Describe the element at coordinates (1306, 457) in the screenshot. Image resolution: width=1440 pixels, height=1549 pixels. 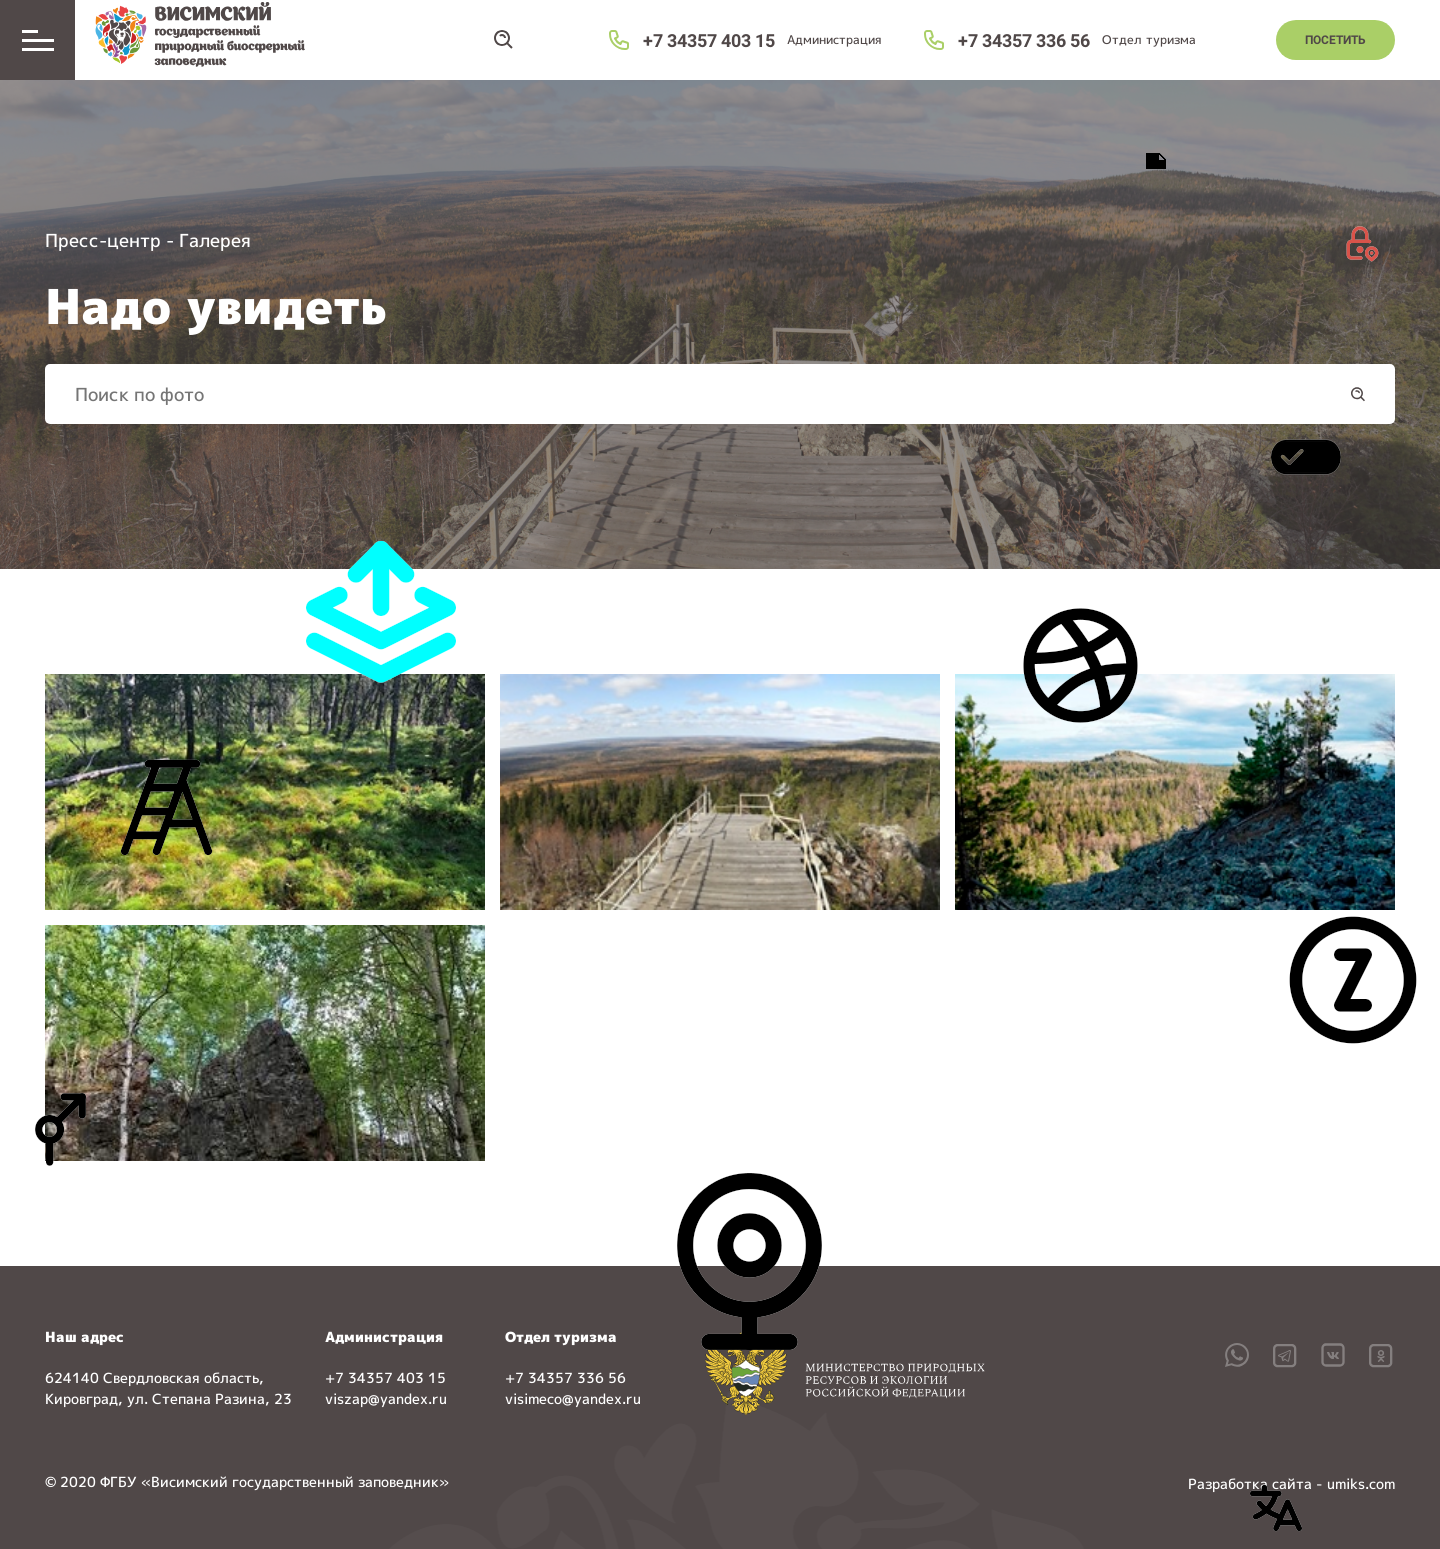
I see `toggle switch in the on or enabled state` at that location.